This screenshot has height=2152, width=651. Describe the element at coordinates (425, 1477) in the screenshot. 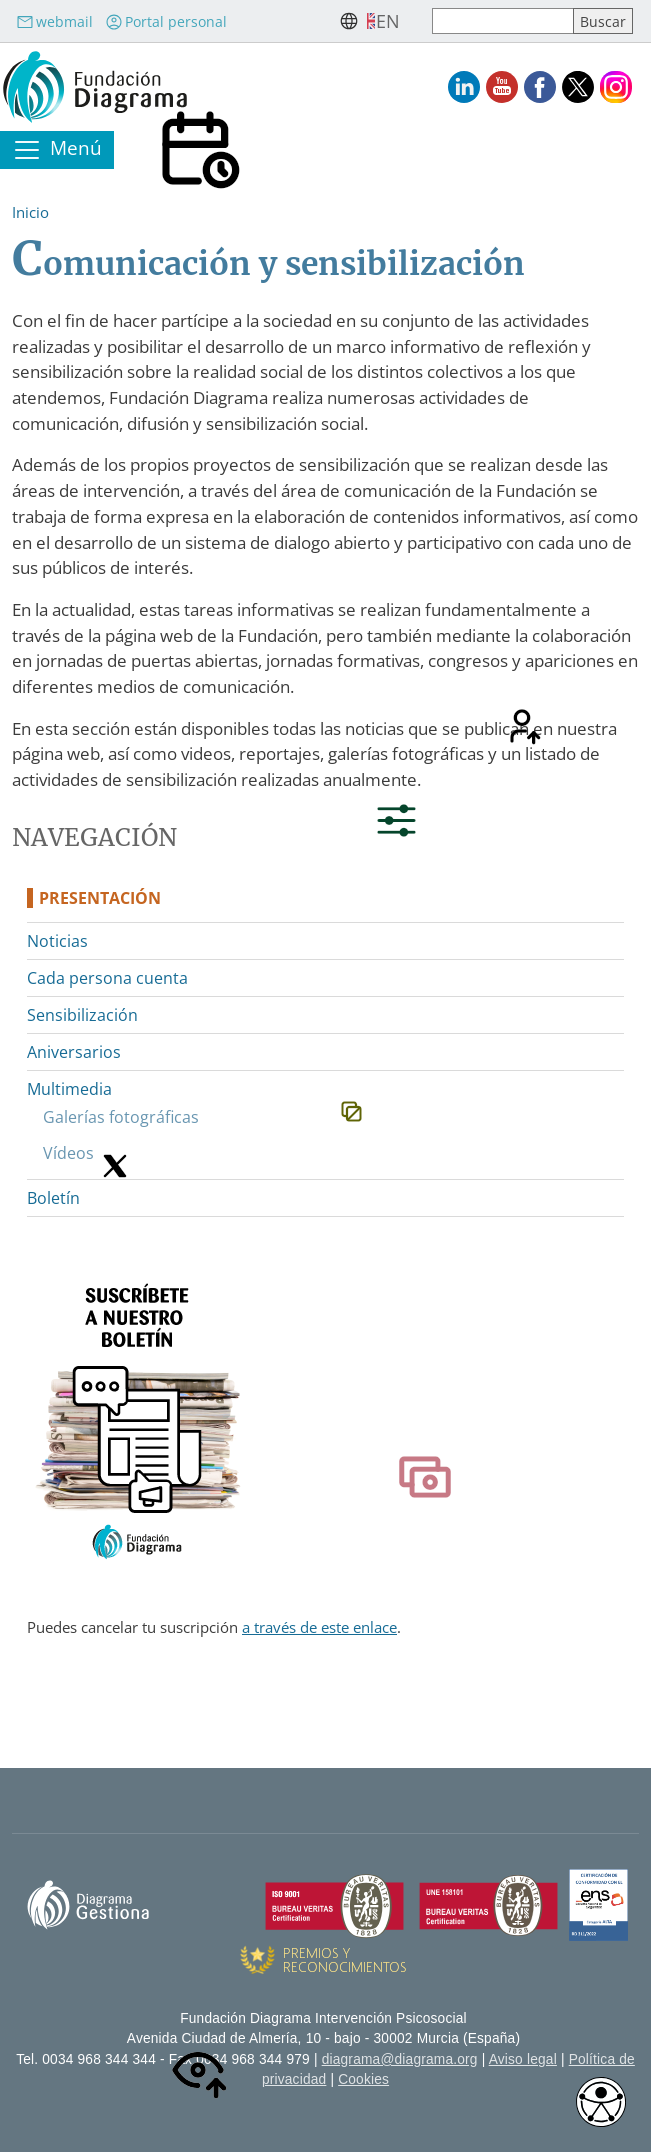

I see `view cash or payment options` at that location.